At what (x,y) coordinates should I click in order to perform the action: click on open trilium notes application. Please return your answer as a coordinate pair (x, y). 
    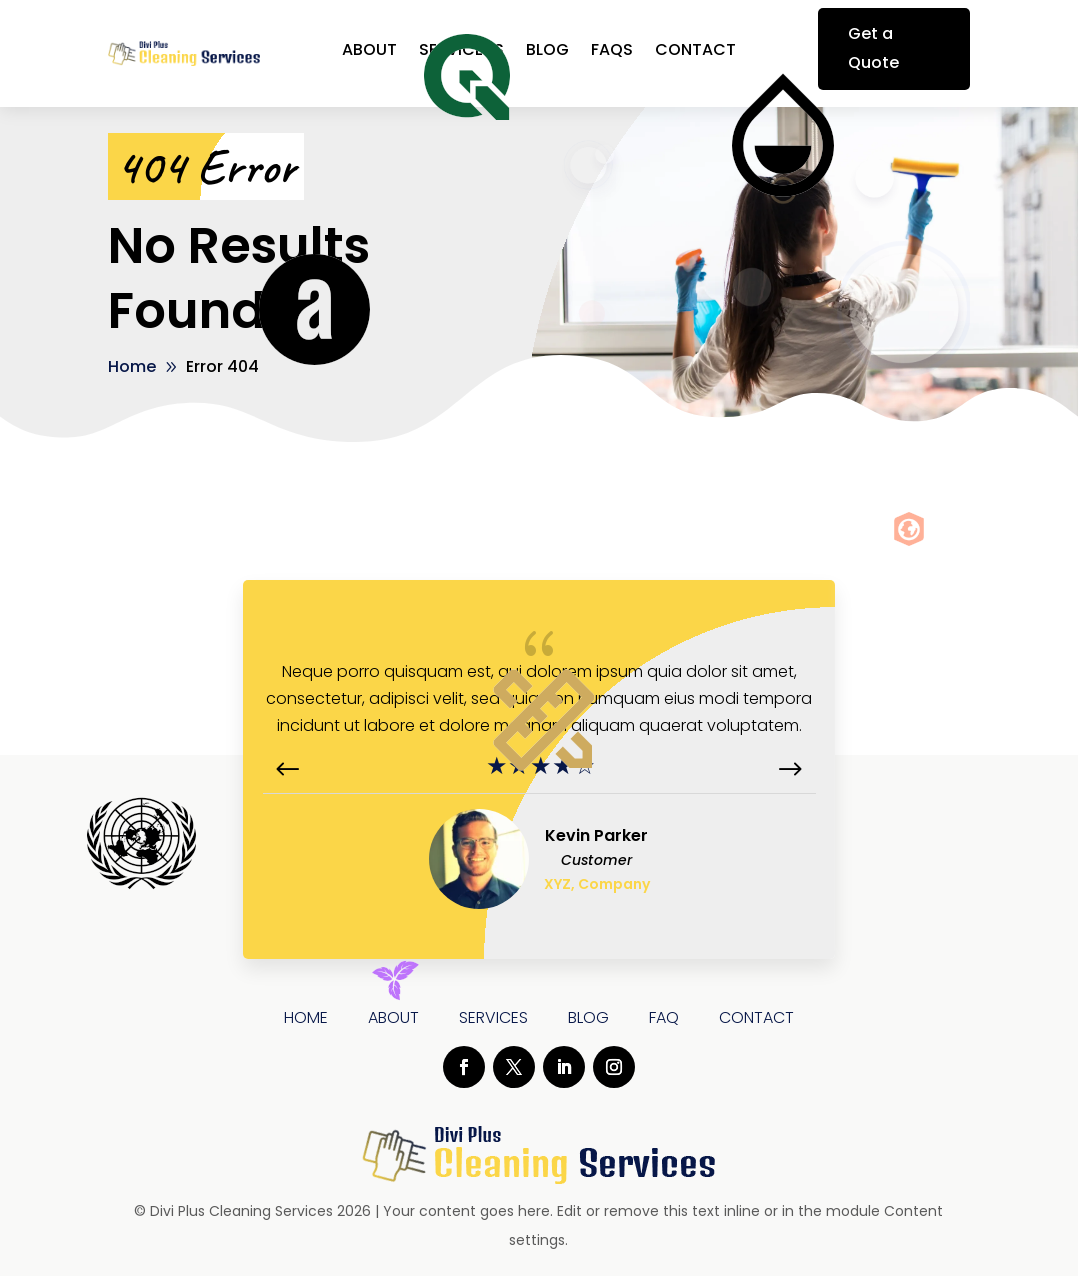
    Looking at the image, I should click on (395, 980).